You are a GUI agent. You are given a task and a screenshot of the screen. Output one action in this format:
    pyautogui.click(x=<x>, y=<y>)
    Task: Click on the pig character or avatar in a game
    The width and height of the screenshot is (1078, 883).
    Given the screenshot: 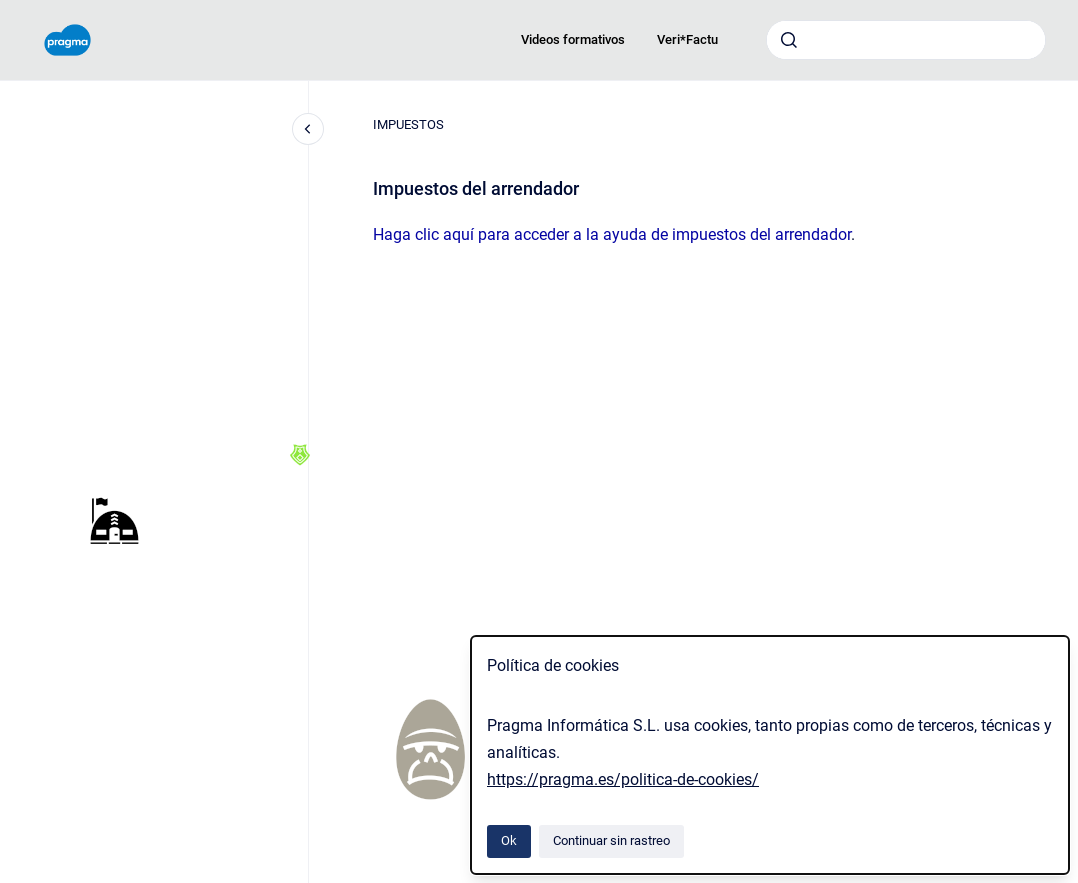 What is the action you would take?
    pyautogui.click(x=432, y=749)
    